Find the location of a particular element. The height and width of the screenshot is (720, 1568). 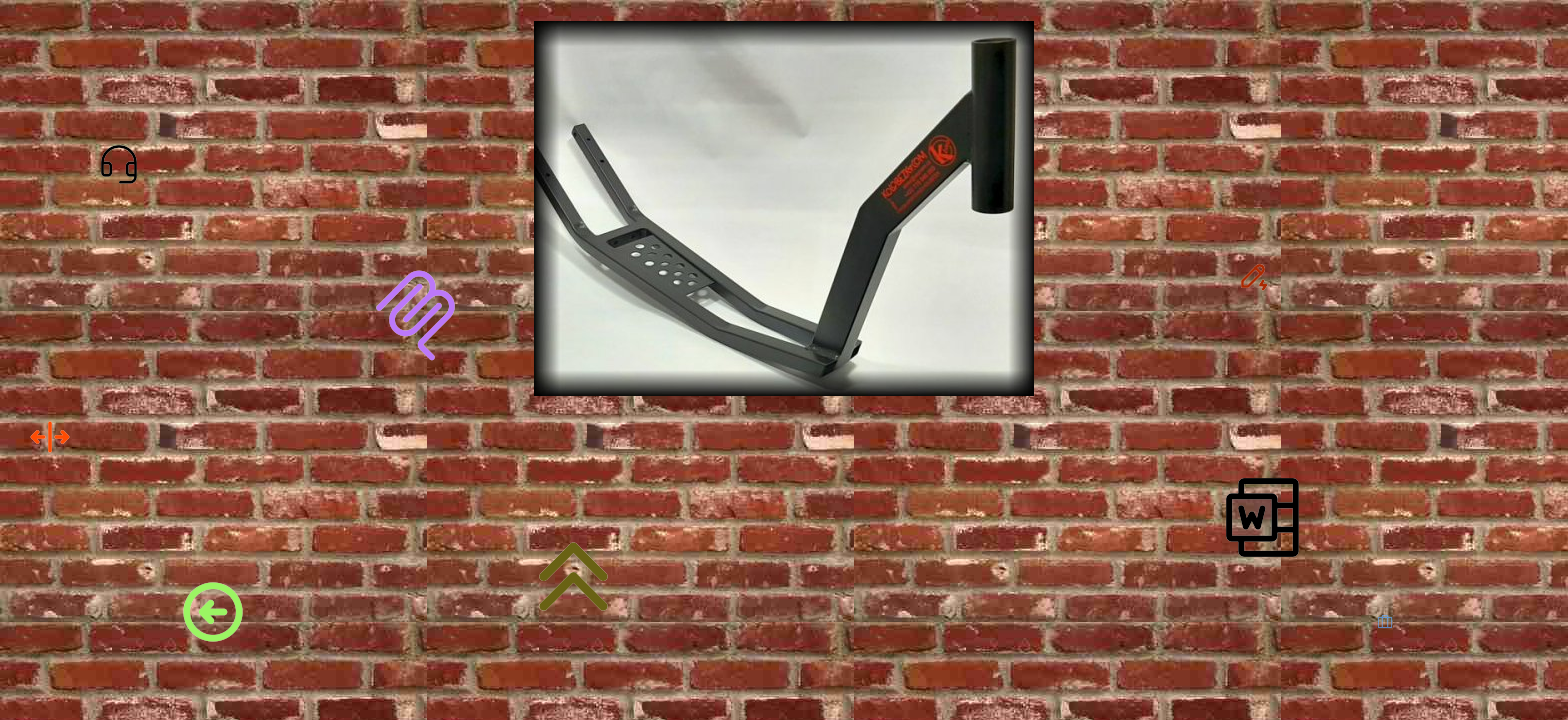

contact customer support is located at coordinates (119, 163).